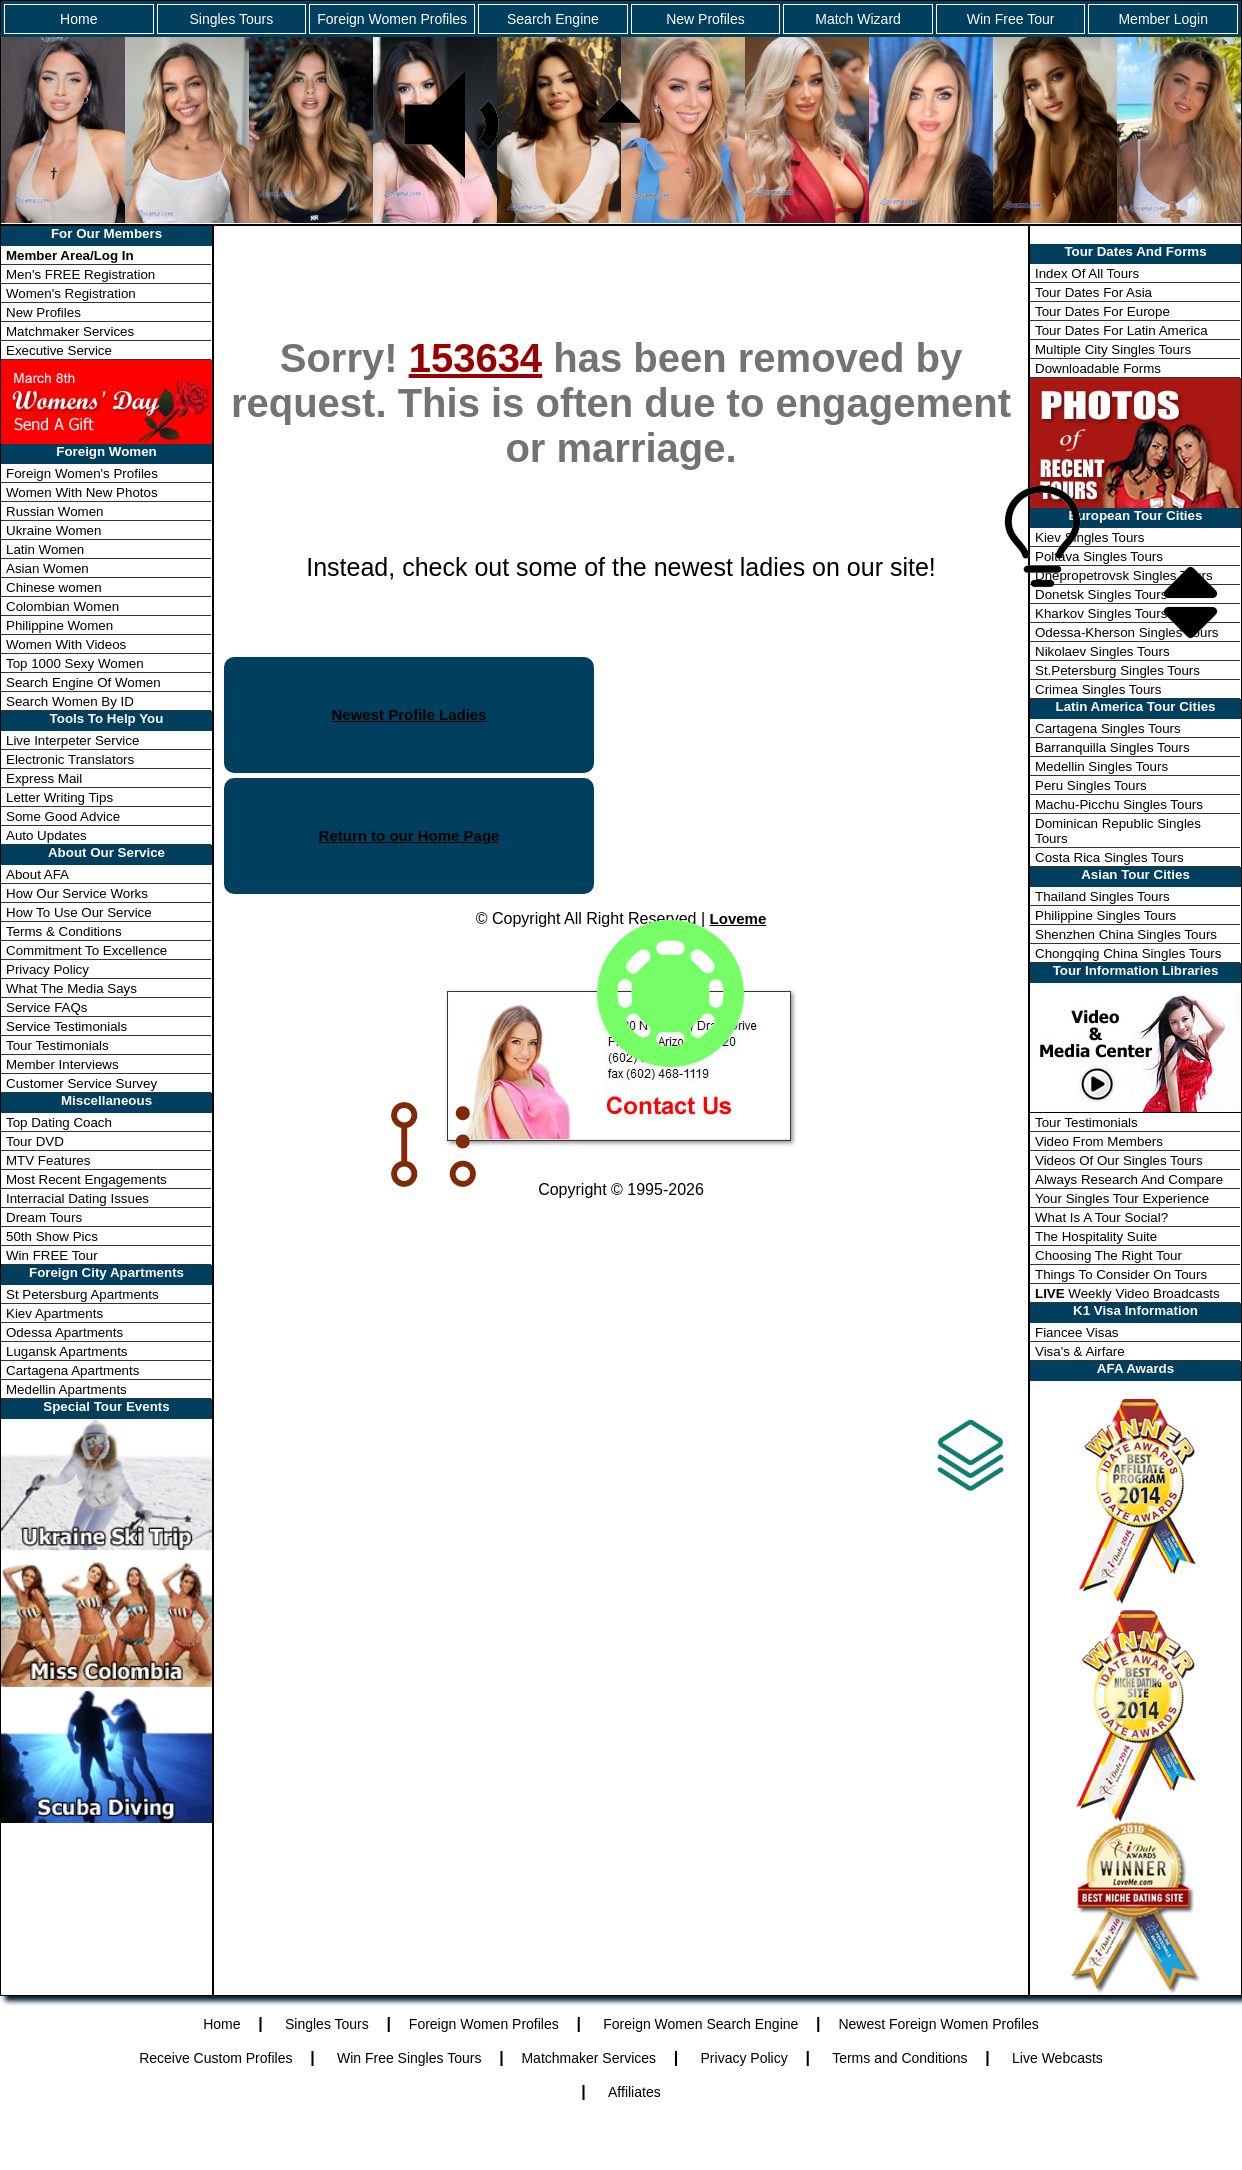  What do you see at coordinates (451, 124) in the screenshot?
I see `decrease audio volume` at bounding box center [451, 124].